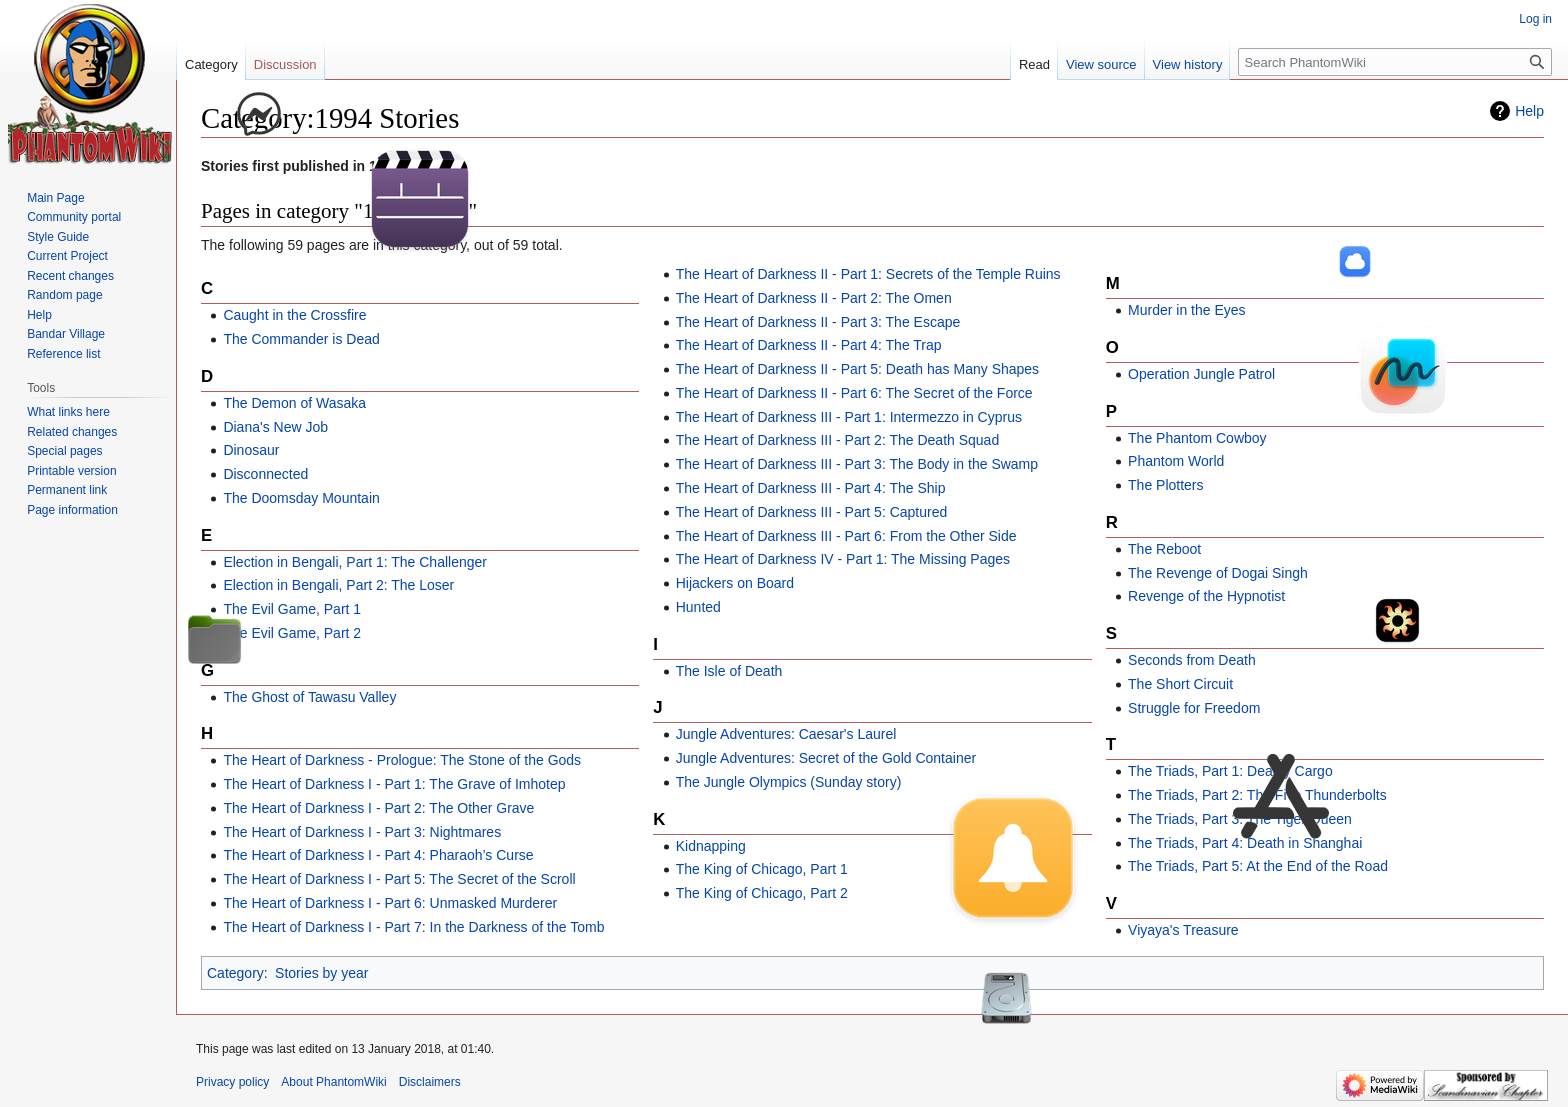  What do you see at coordinates (1355, 262) in the screenshot?
I see `open internet or network settings` at bounding box center [1355, 262].